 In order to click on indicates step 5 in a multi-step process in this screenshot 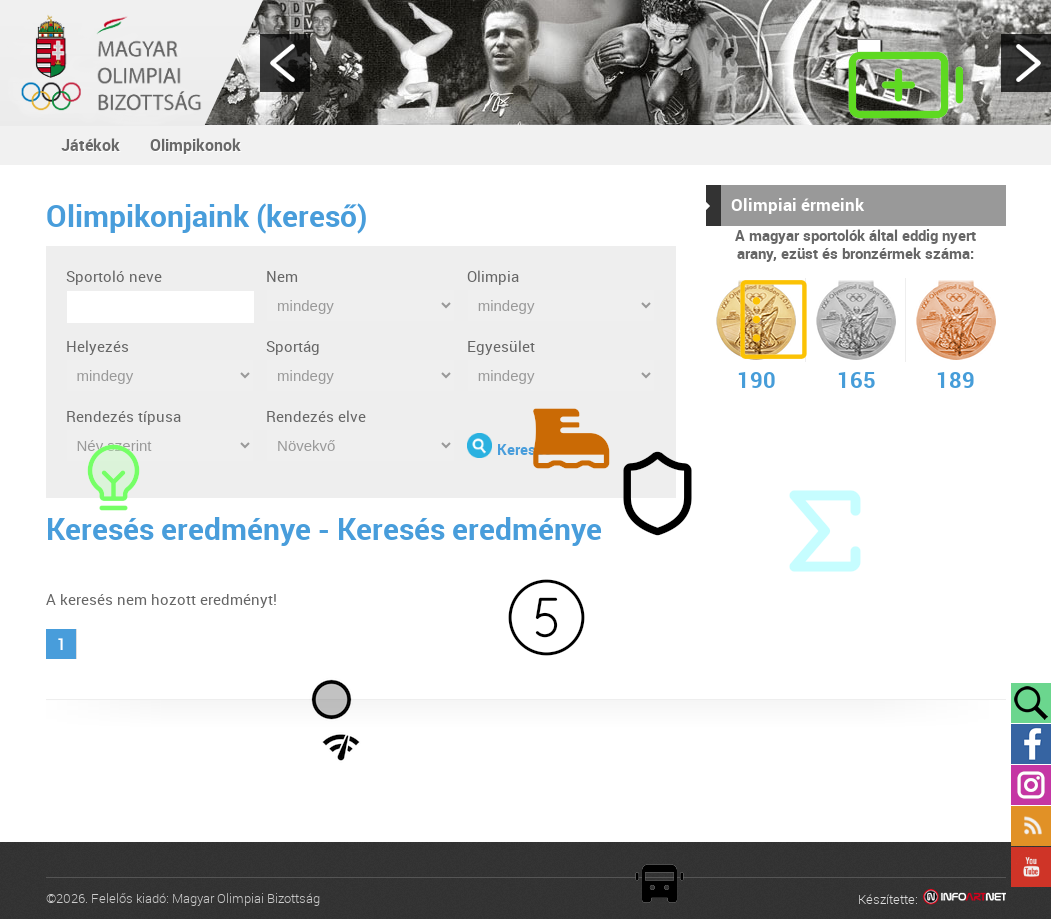, I will do `click(546, 617)`.